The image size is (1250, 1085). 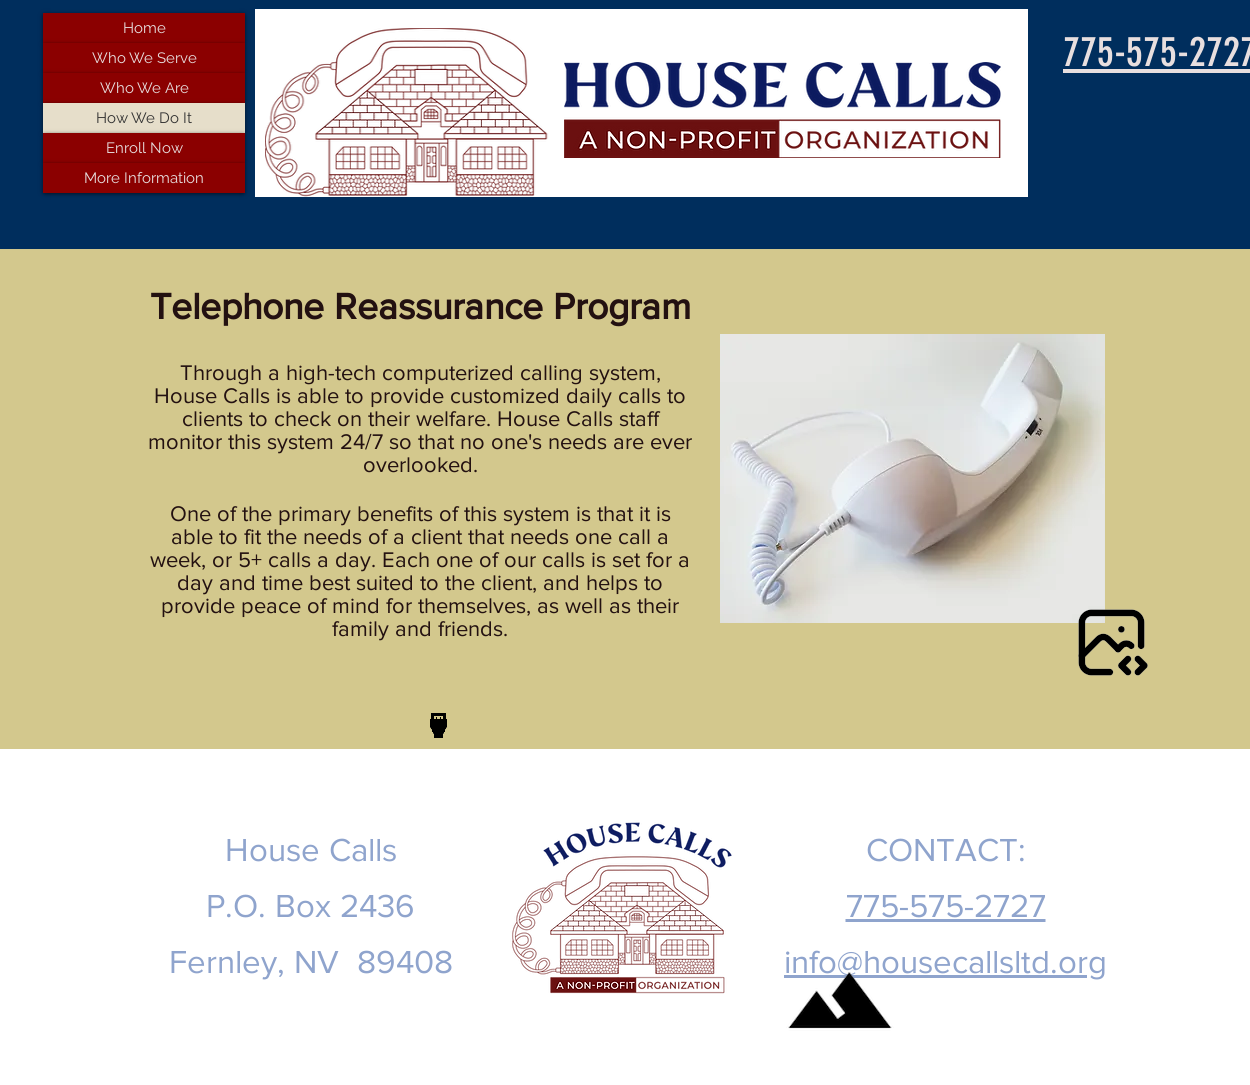 What do you see at coordinates (438, 725) in the screenshot?
I see `configure HDMI input settings` at bounding box center [438, 725].